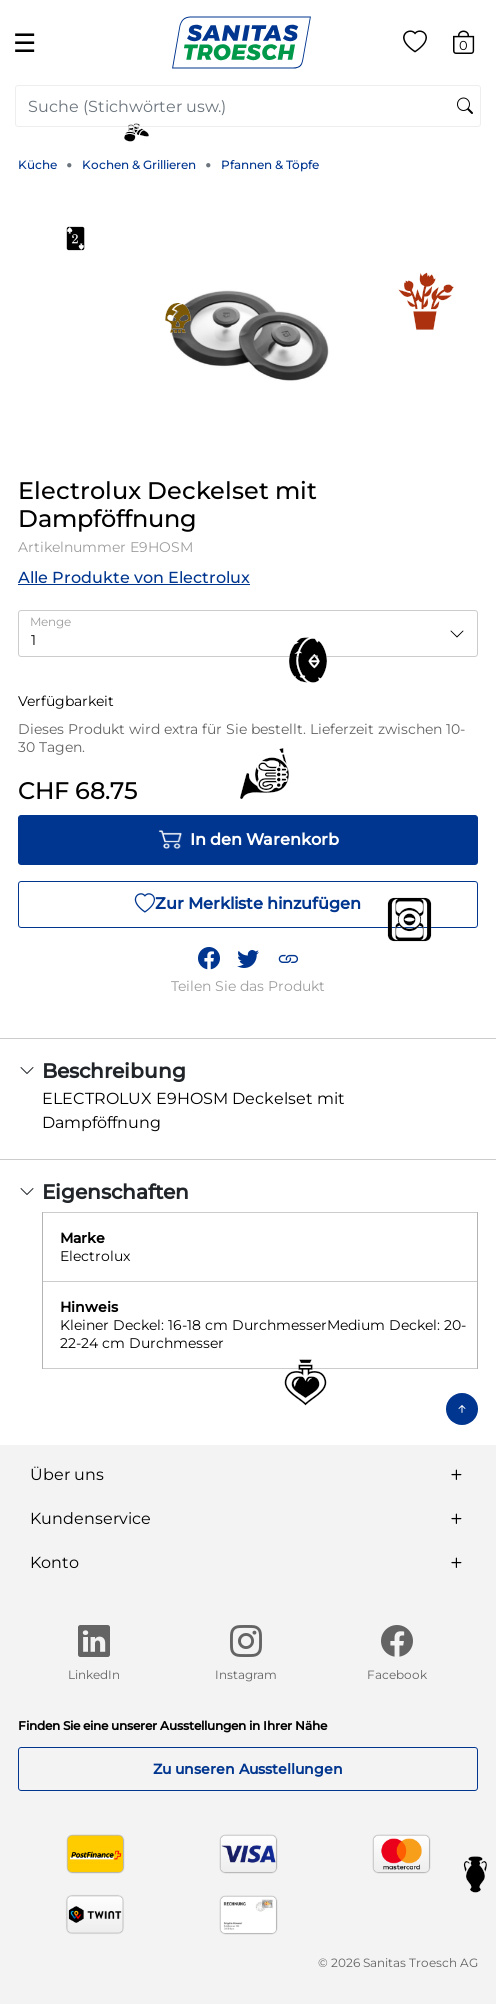 The width and height of the screenshot is (496, 2004). I want to click on use a health potion to restore HP, so click(305, 1382).